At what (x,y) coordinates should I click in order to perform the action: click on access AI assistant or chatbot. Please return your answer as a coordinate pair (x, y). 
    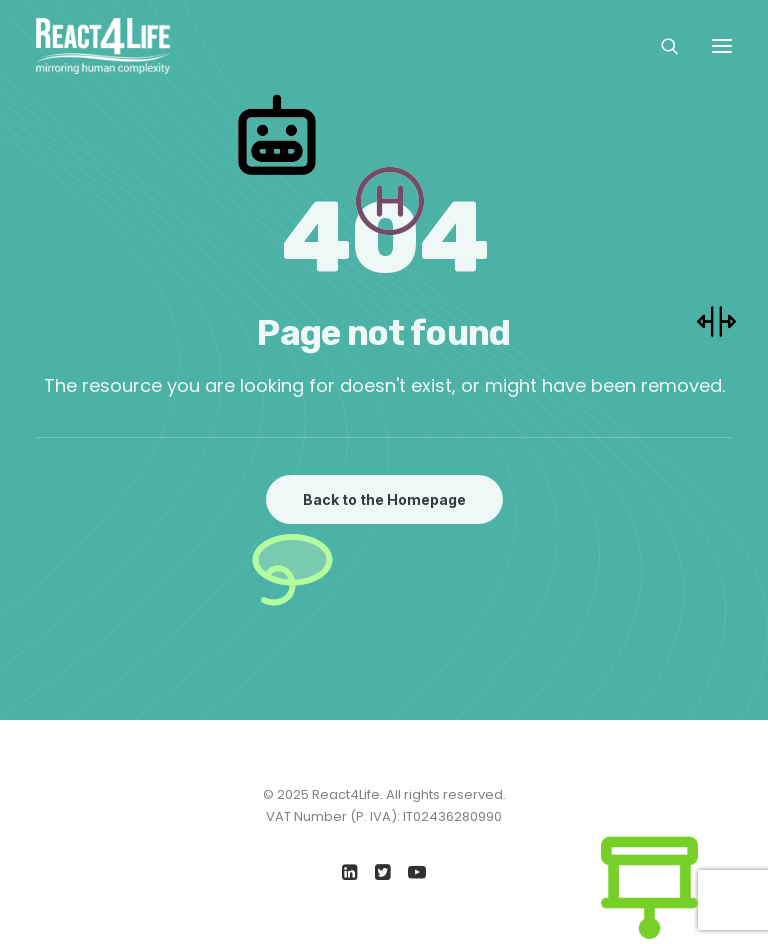
    Looking at the image, I should click on (277, 139).